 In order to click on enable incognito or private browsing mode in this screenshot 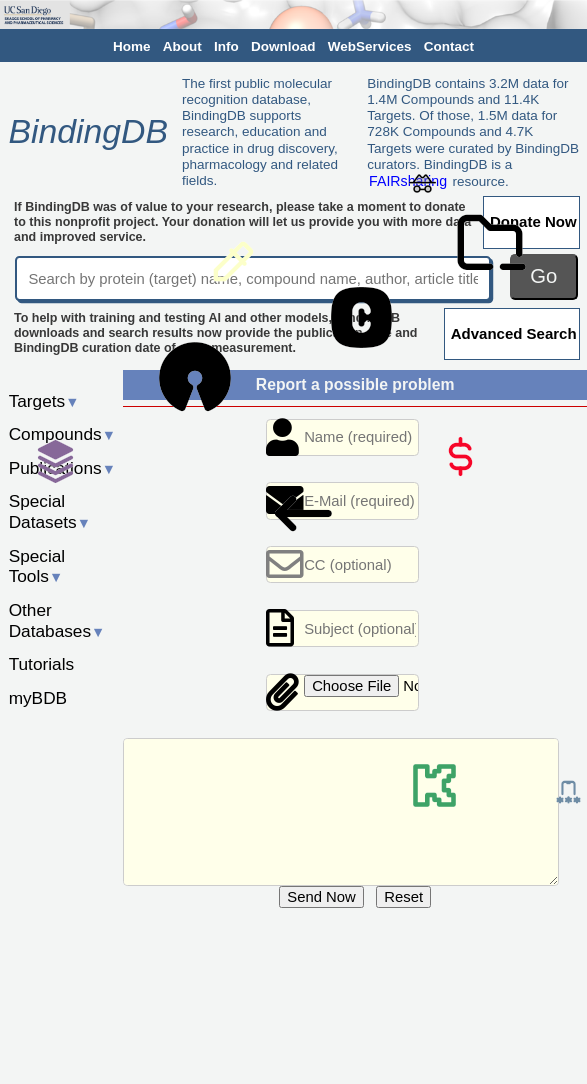, I will do `click(422, 183)`.